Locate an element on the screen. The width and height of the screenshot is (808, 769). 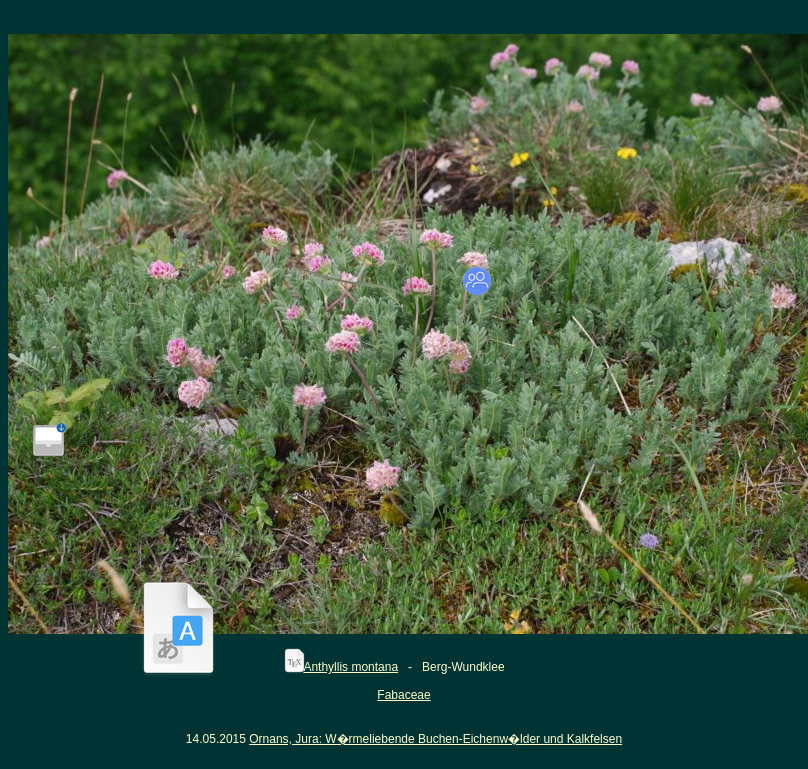
a gettext translation file (.po/.pot) is located at coordinates (178, 629).